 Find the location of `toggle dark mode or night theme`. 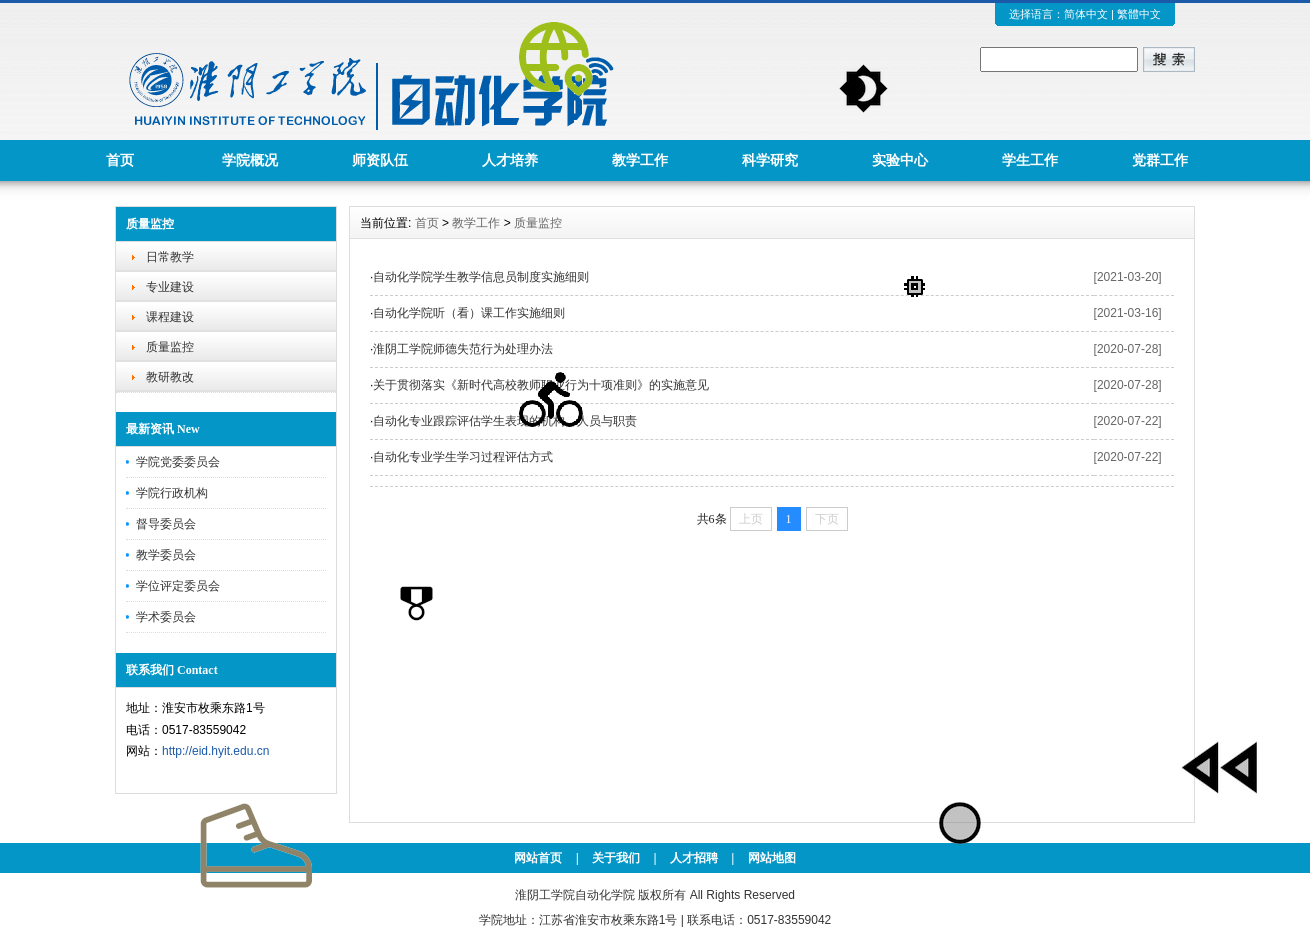

toggle dark mode or night theme is located at coordinates (863, 88).